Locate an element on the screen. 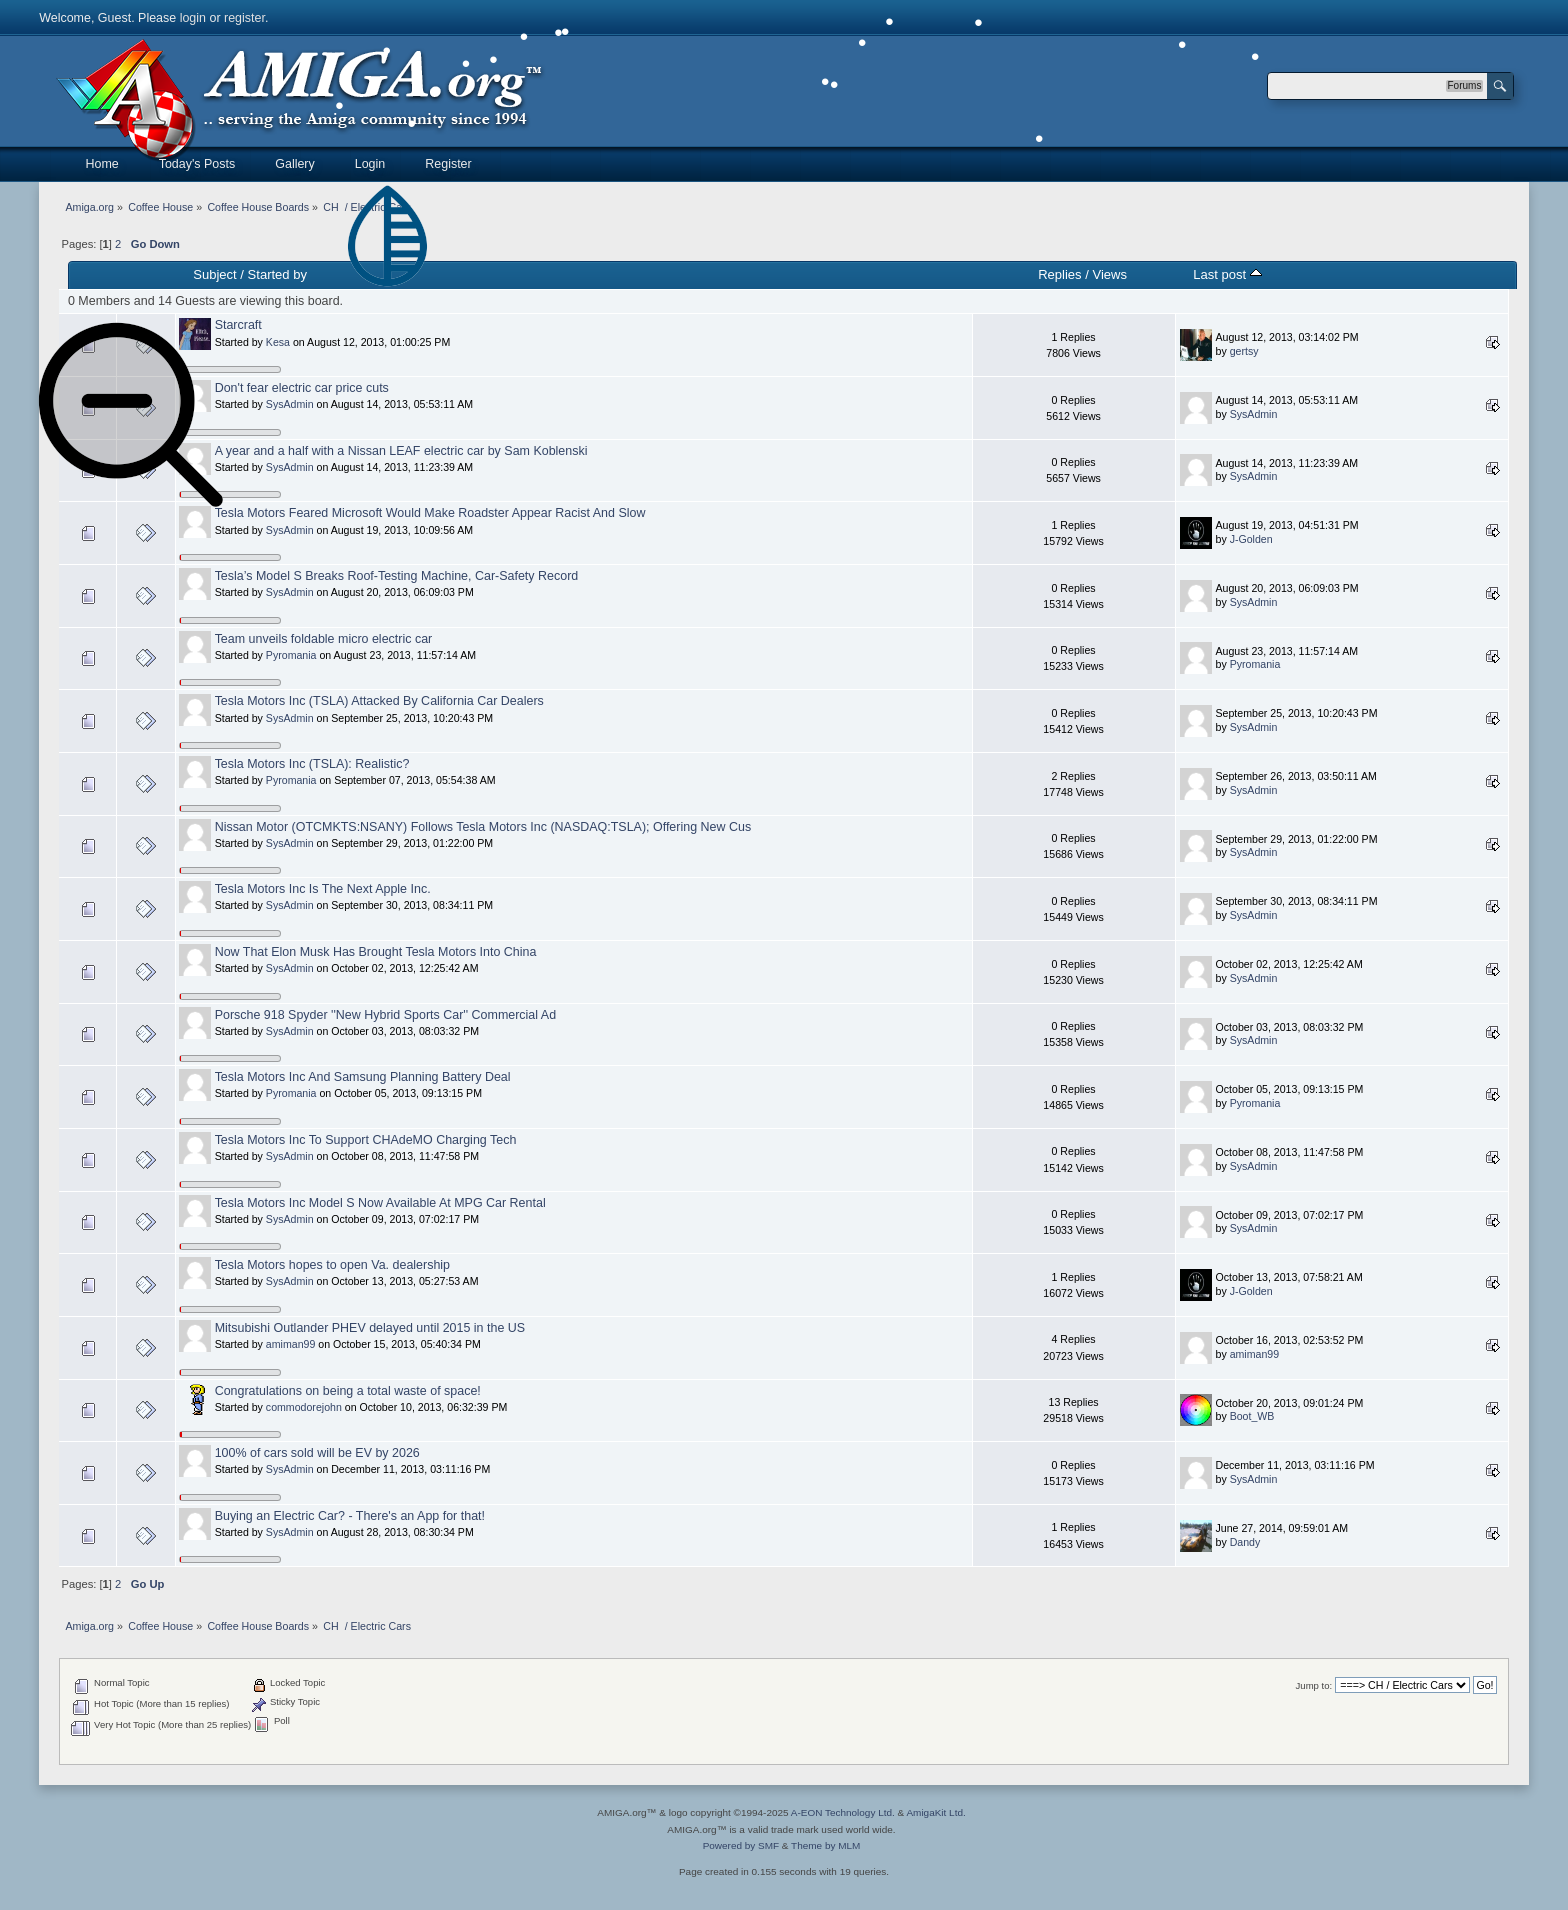  zoom out of the current view is located at coordinates (131, 415).